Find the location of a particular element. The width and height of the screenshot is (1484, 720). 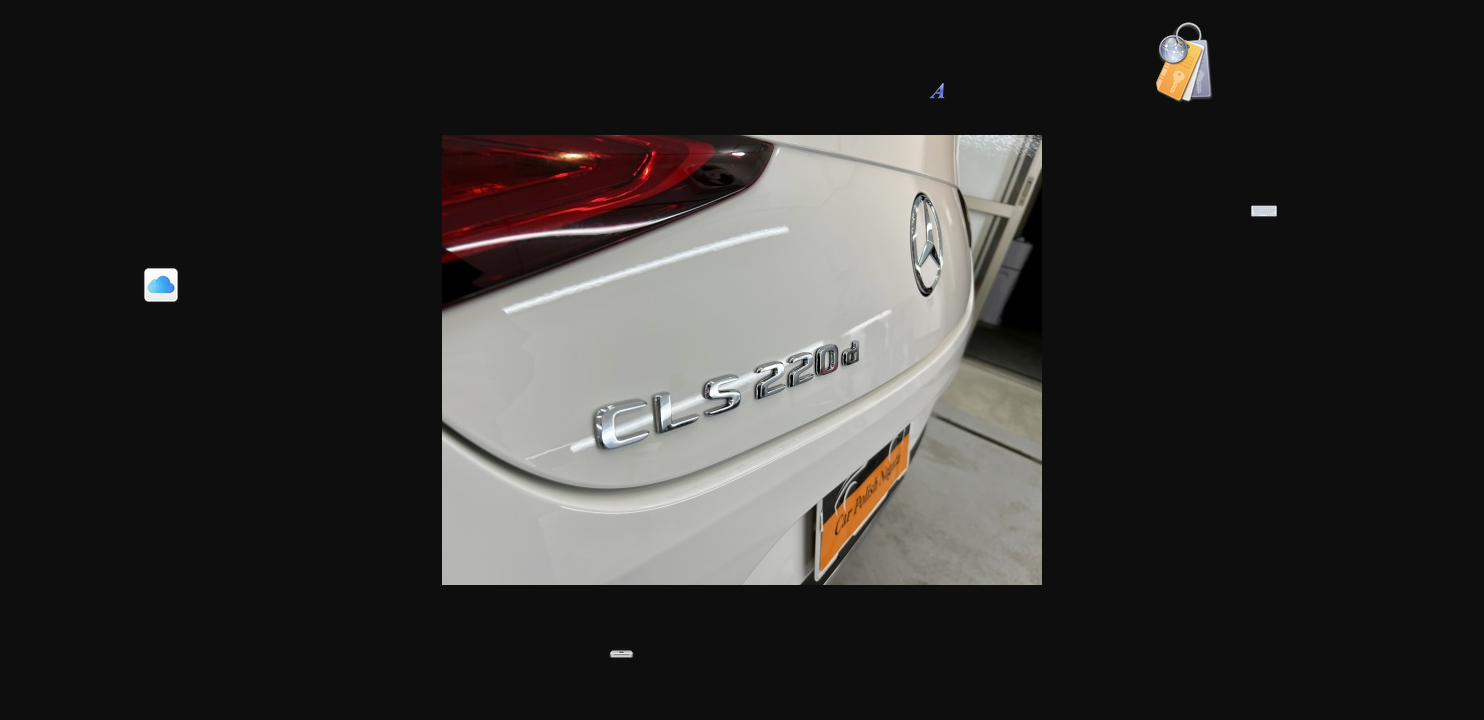

access iCloud storage and sync settings is located at coordinates (161, 285).